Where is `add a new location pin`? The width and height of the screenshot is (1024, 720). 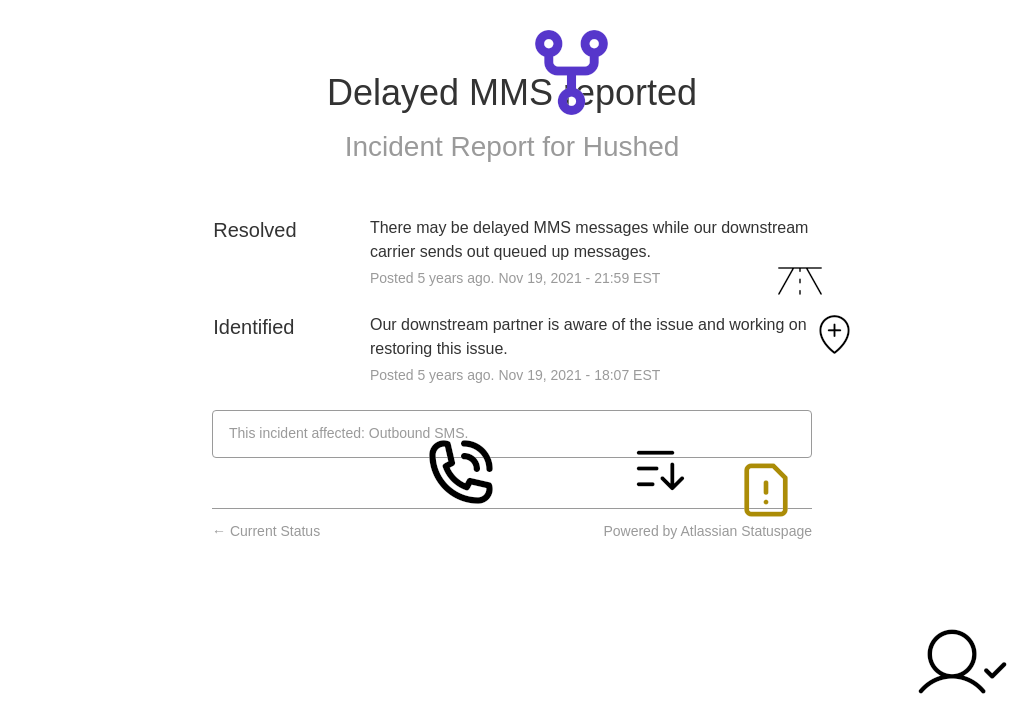
add a new location pin is located at coordinates (834, 334).